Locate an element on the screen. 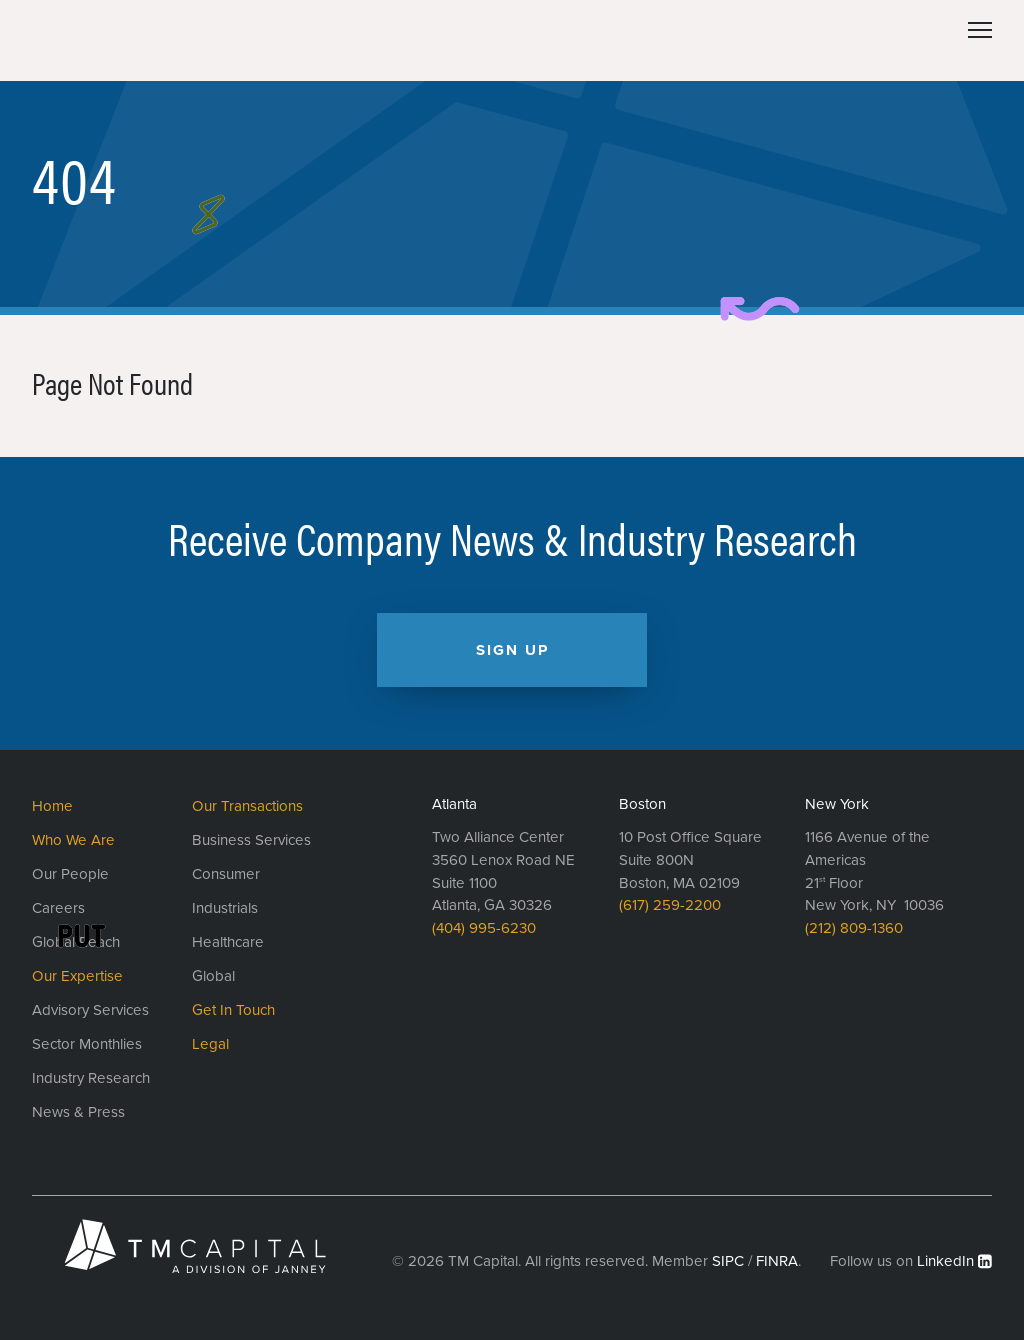 This screenshot has width=1024, height=1340. access THORChain cryptocurrency services is located at coordinates (208, 214).